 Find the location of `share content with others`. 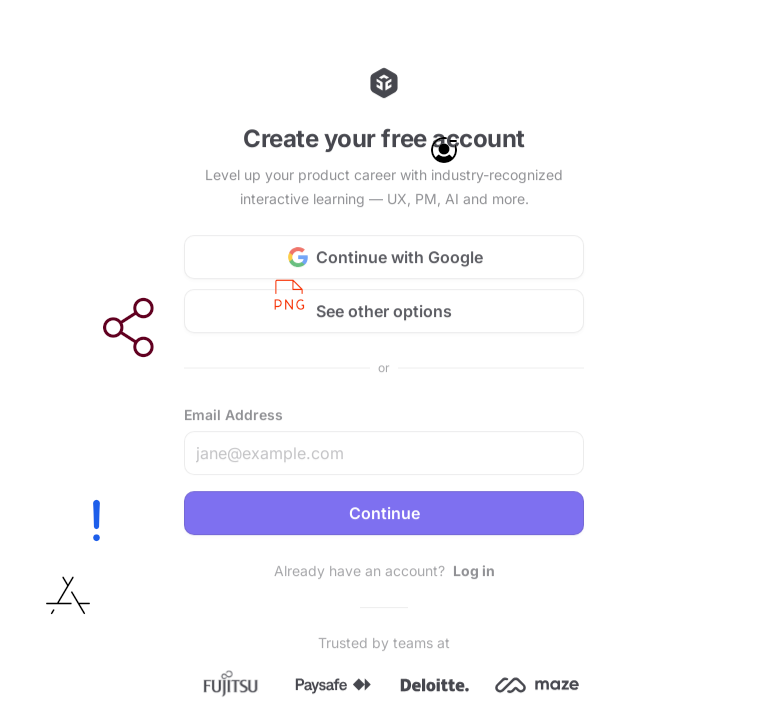

share content with others is located at coordinates (130, 327).